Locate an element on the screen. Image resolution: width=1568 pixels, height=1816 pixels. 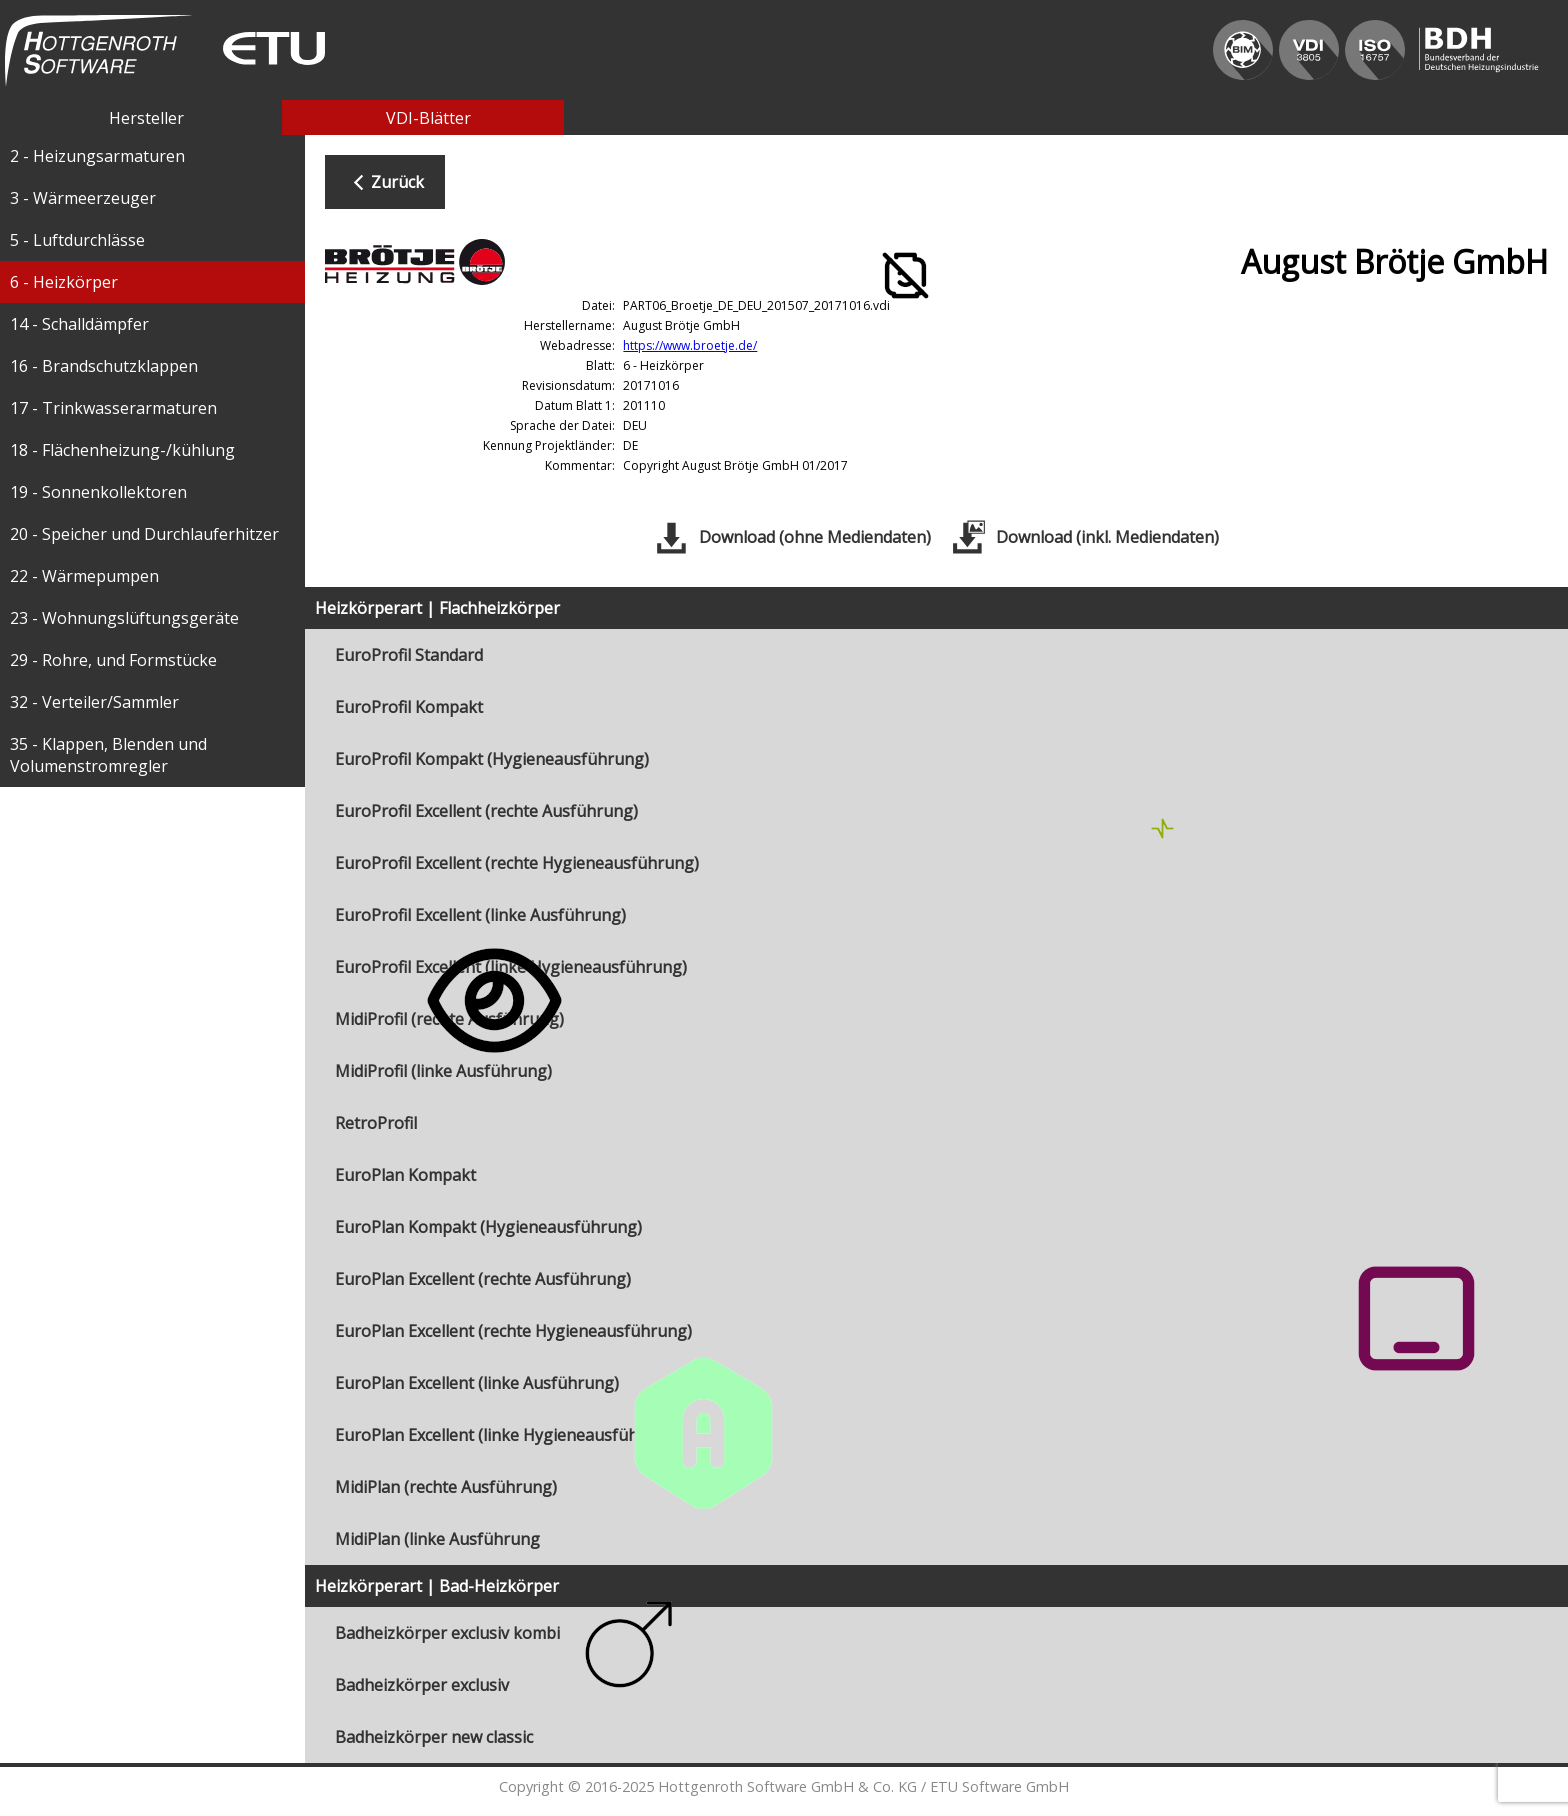
switch to landscape mode is located at coordinates (1416, 1318).